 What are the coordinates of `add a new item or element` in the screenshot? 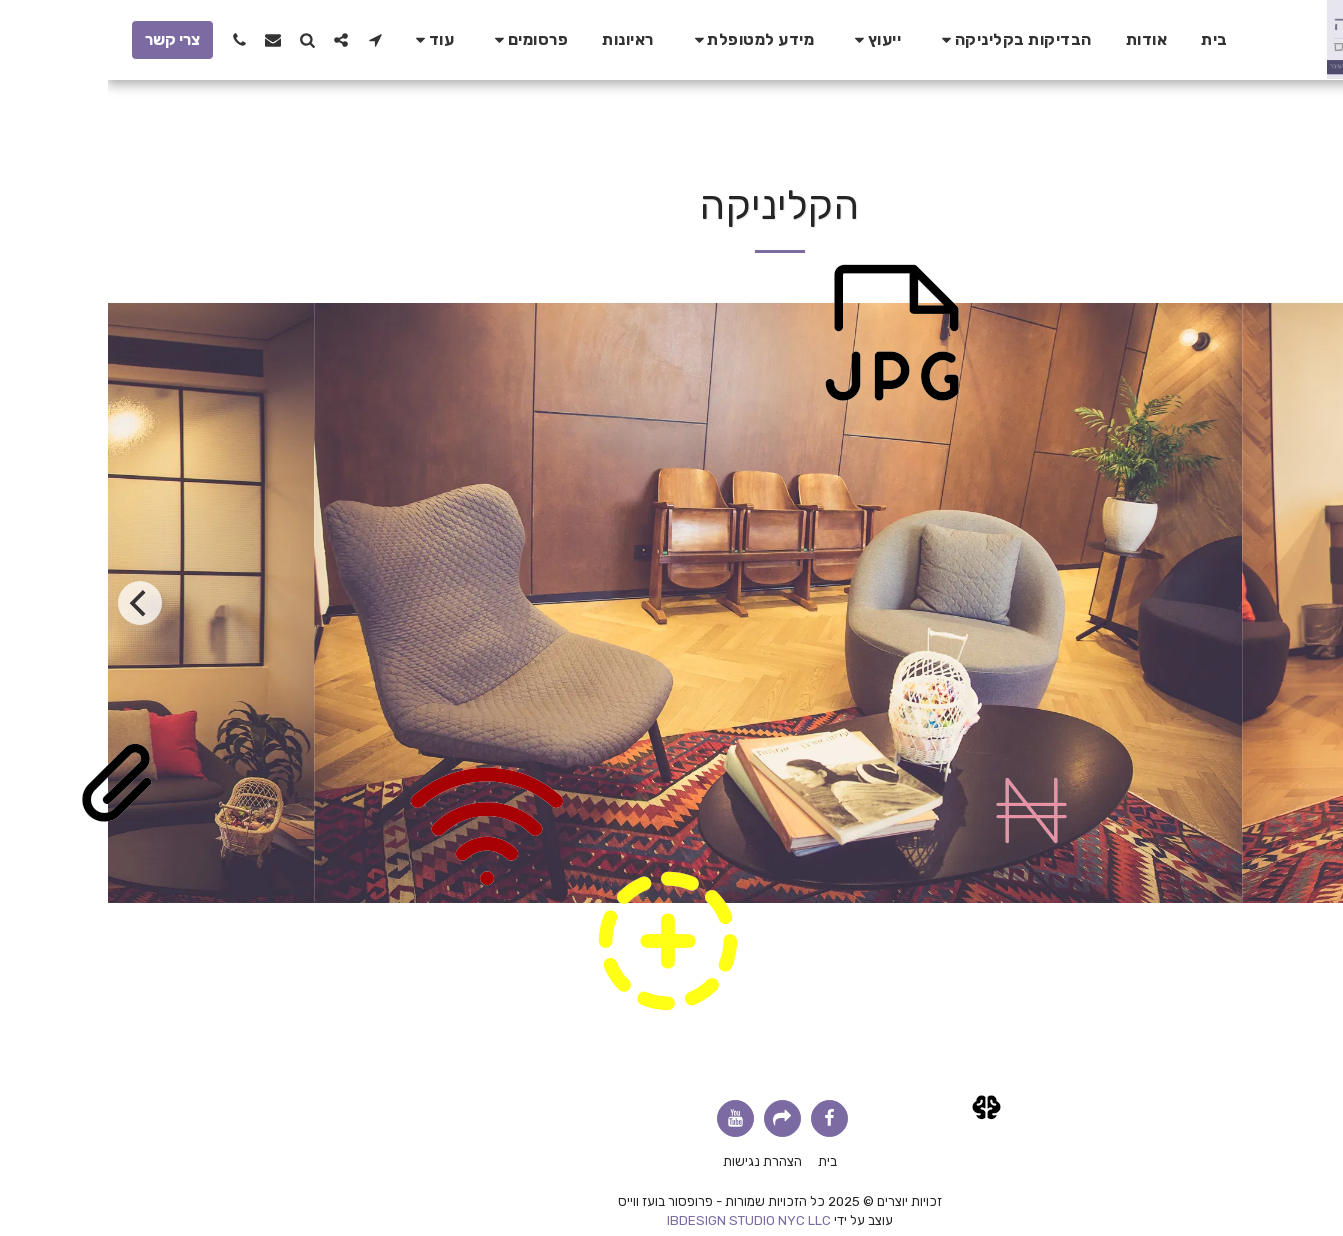 It's located at (668, 941).